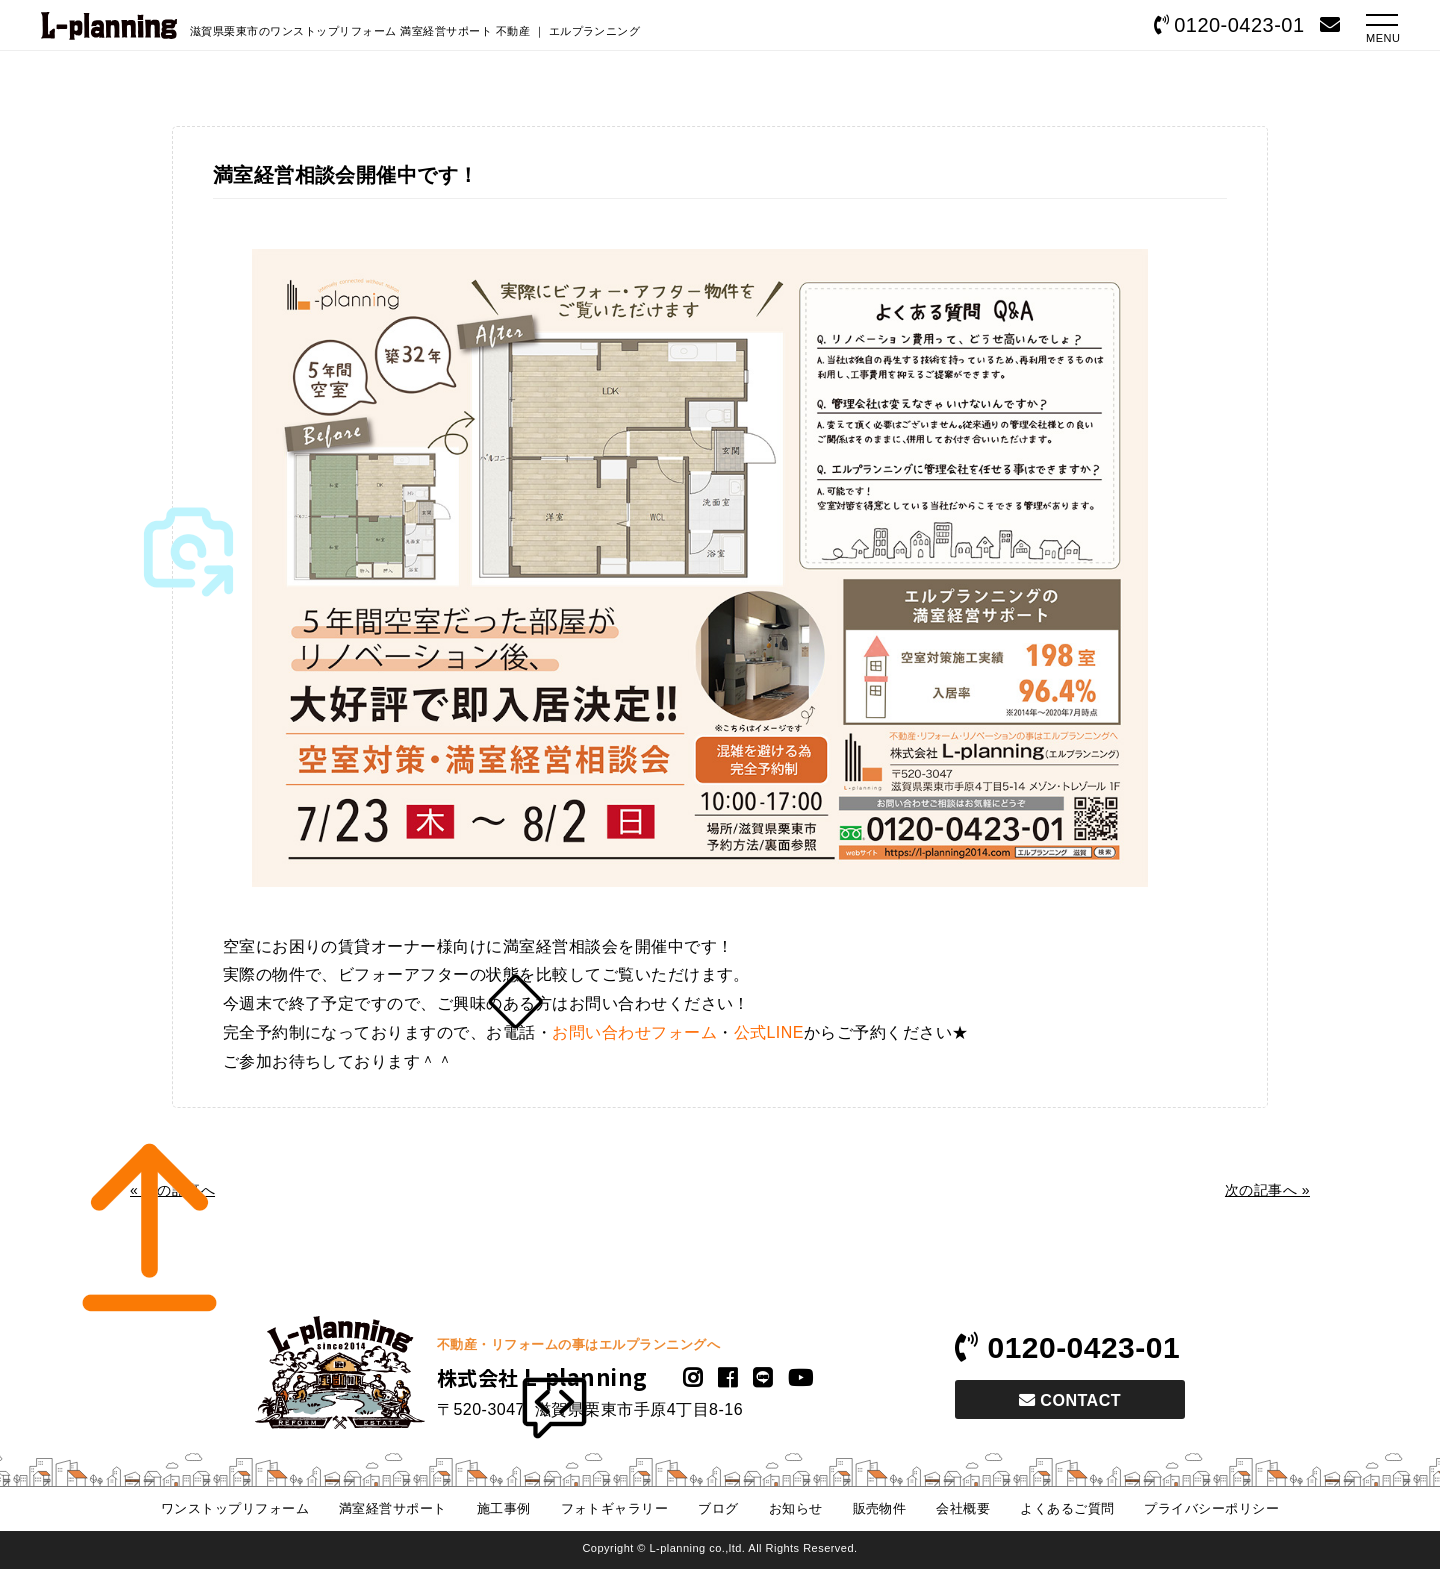 This screenshot has height=1569, width=1440. What do you see at coordinates (554, 1406) in the screenshot?
I see `view code review comments` at bounding box center [554, 1406].